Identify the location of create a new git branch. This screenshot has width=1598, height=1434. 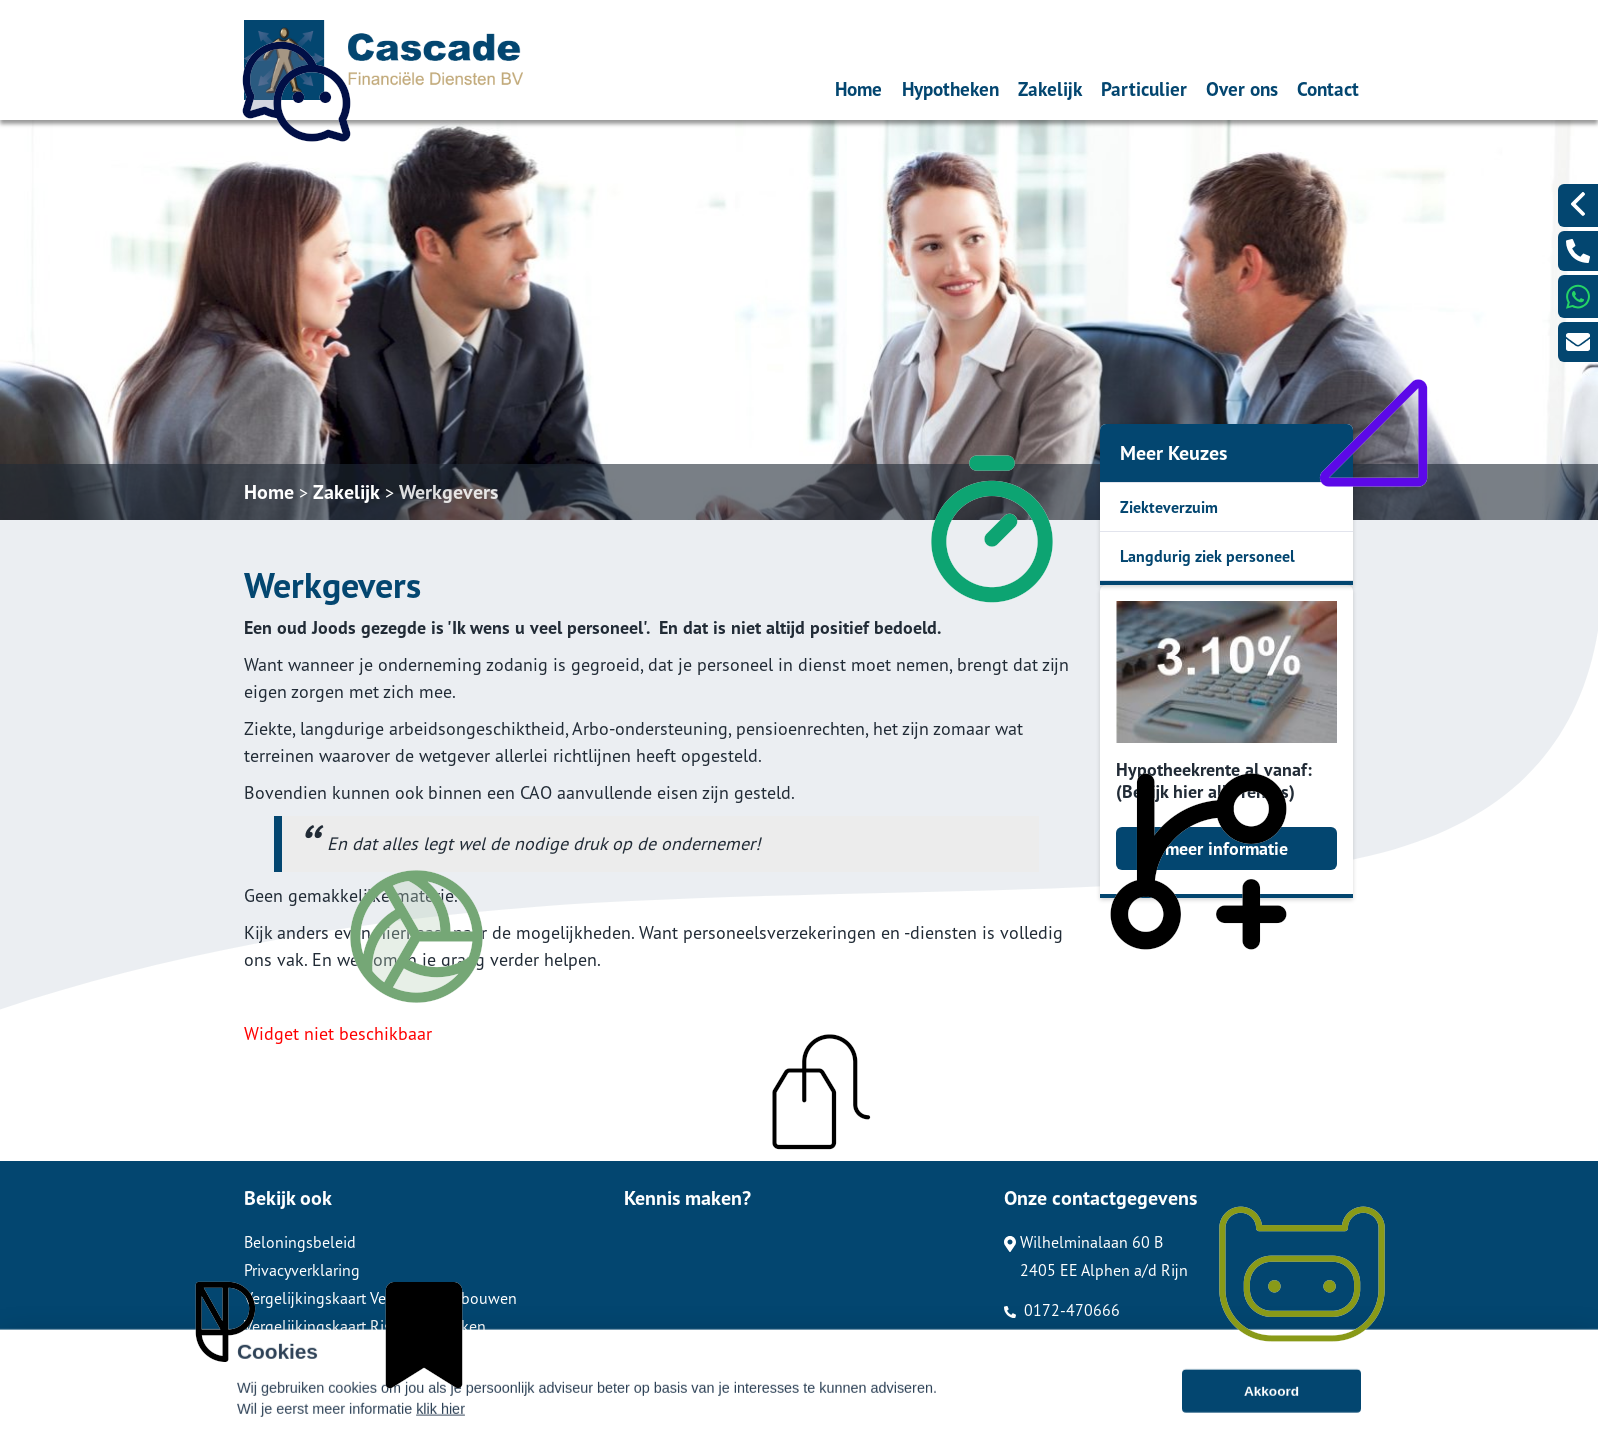
(1198, 861).